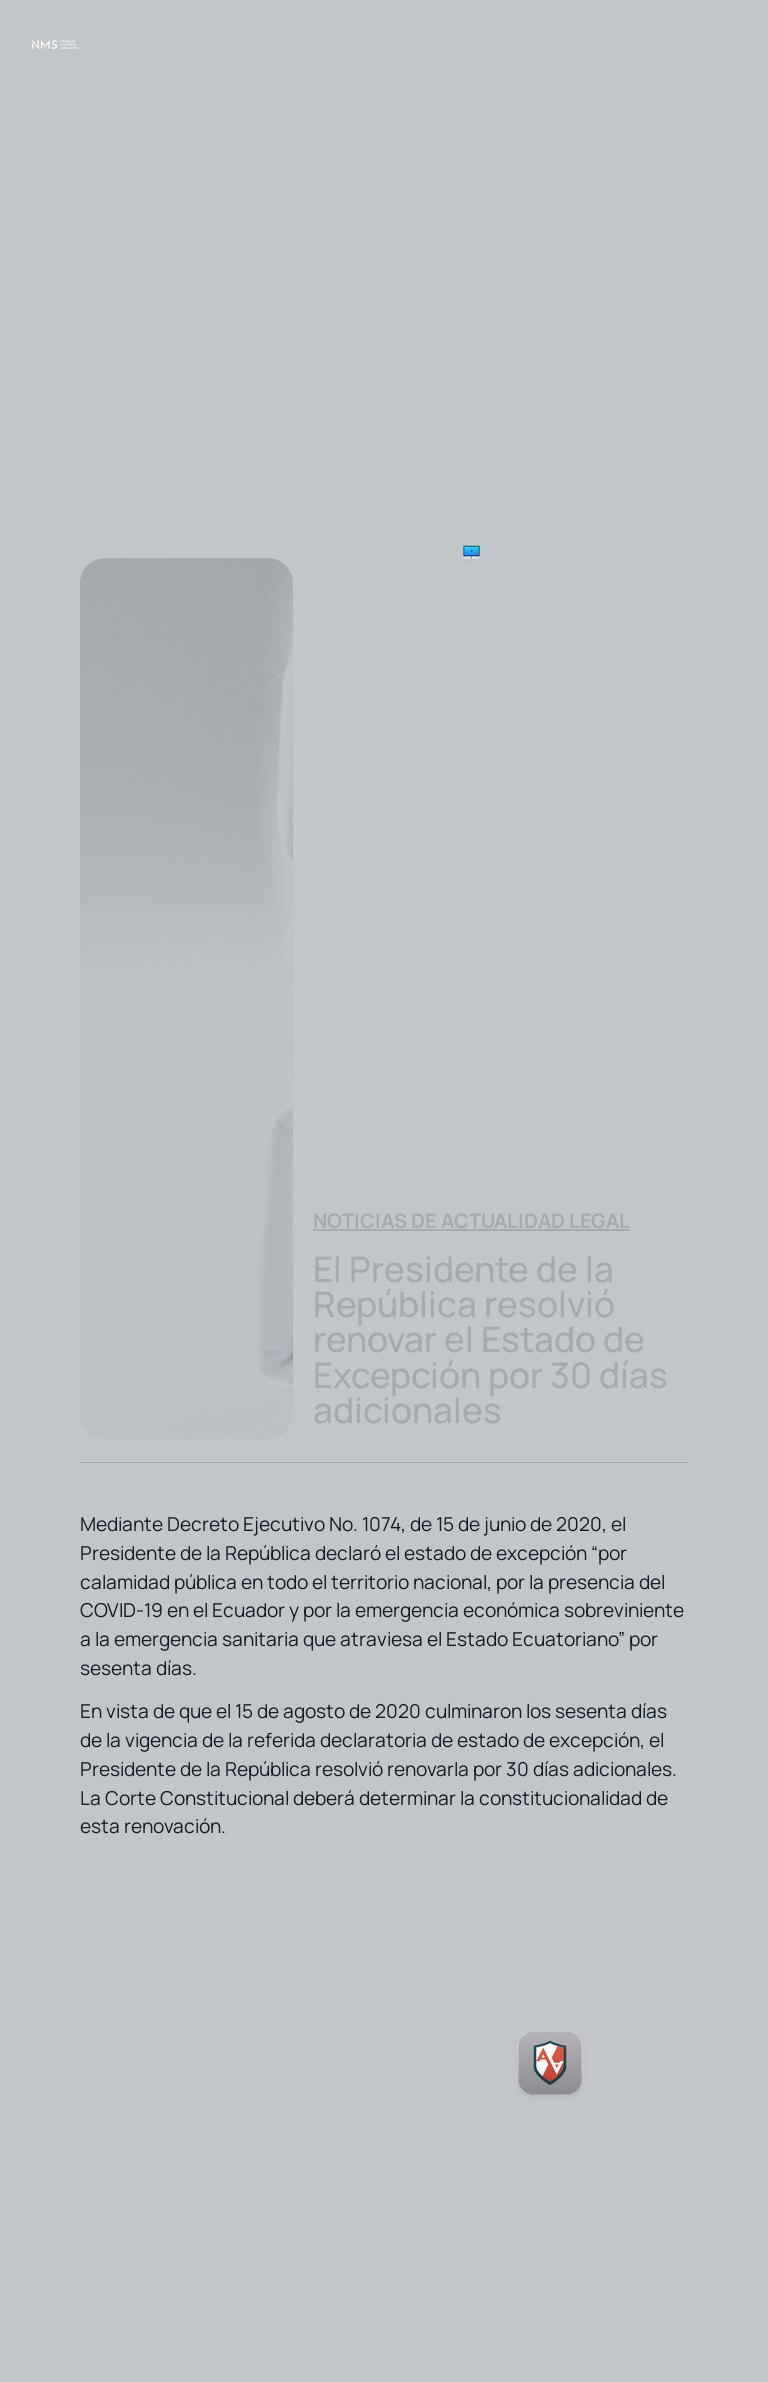 The width and height of the screenshot is (768, 2382). I want to click on open apparmor security preferences, so click(550, 2064).